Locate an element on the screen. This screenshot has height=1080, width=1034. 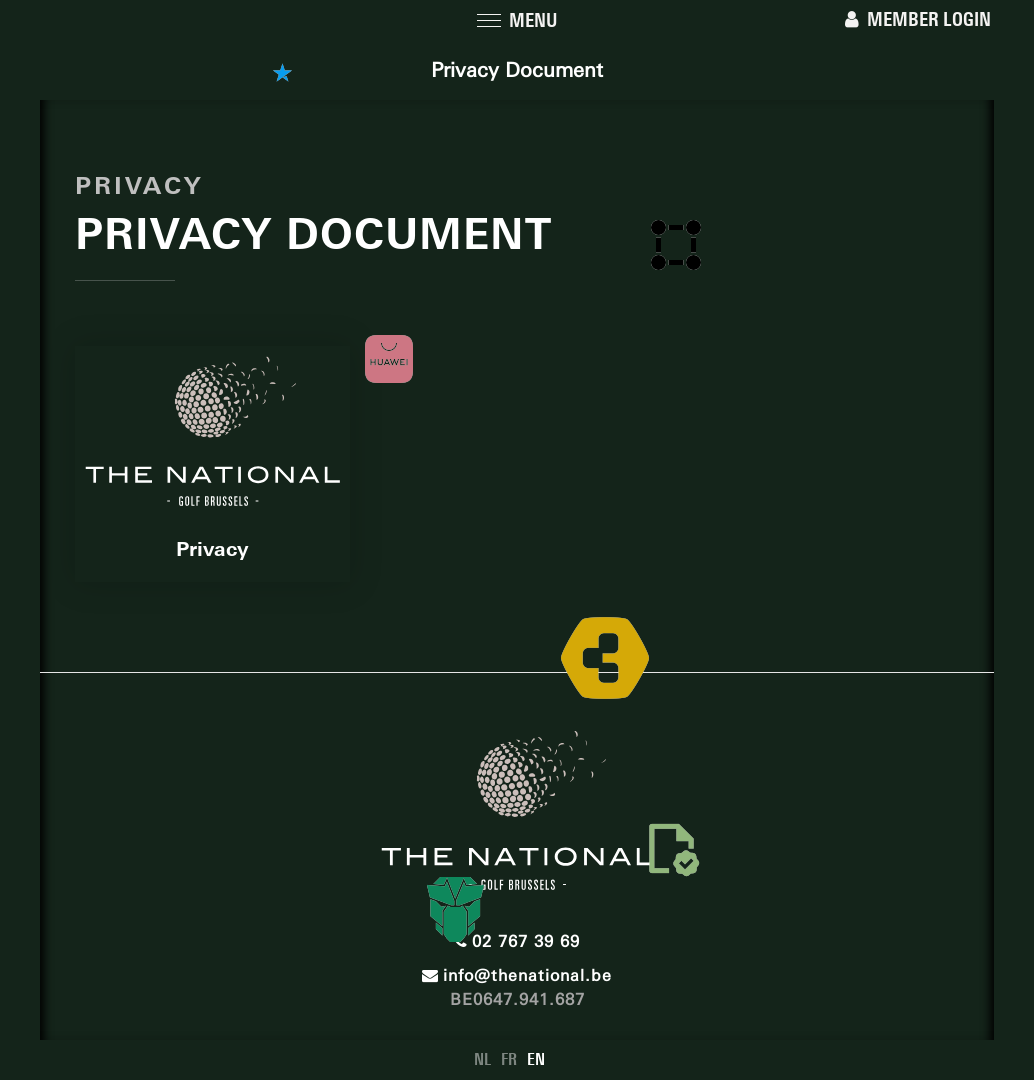
access shape tools or vector editing is located at coordinates (676, 245).